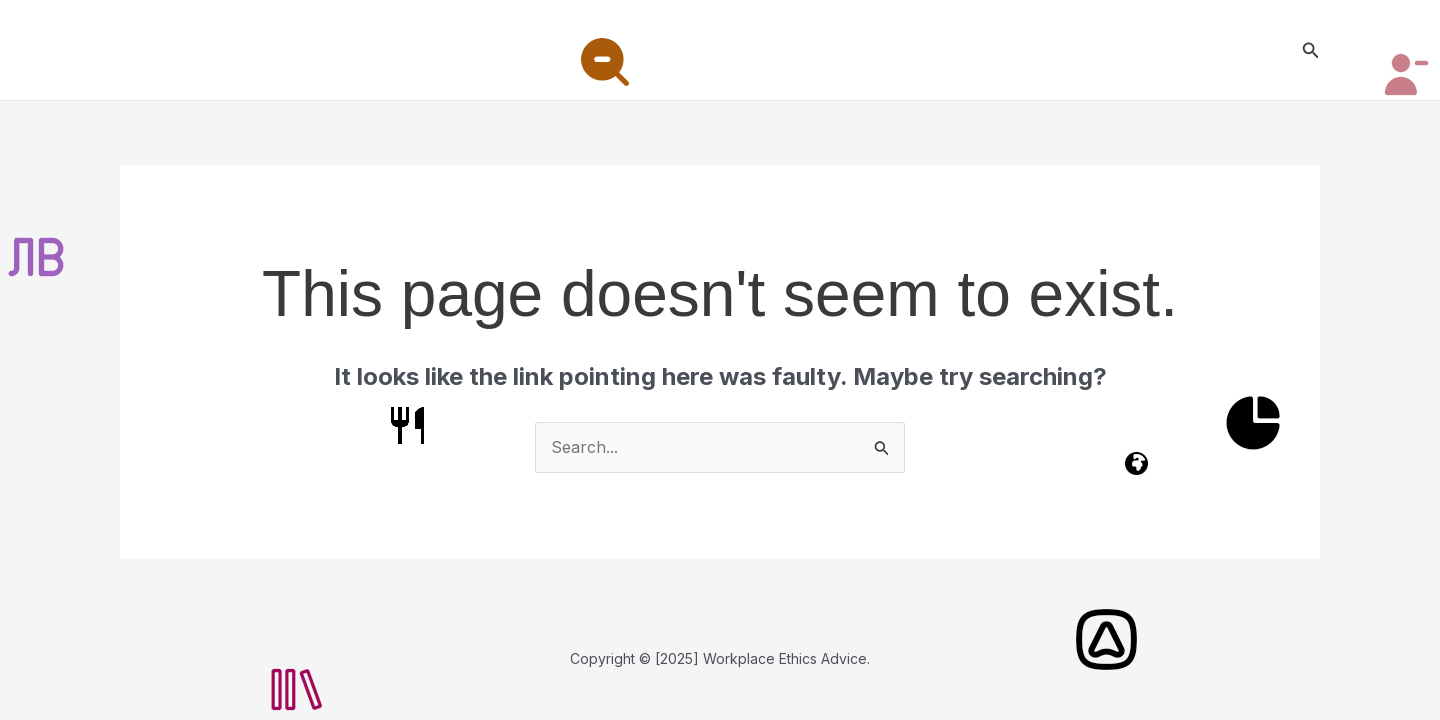 The height and width of the screenshot is (720, 1440). Describe the element at coordinates (605, 62) in the screenshot. I see `zoom out or reduce magnification` at that location.